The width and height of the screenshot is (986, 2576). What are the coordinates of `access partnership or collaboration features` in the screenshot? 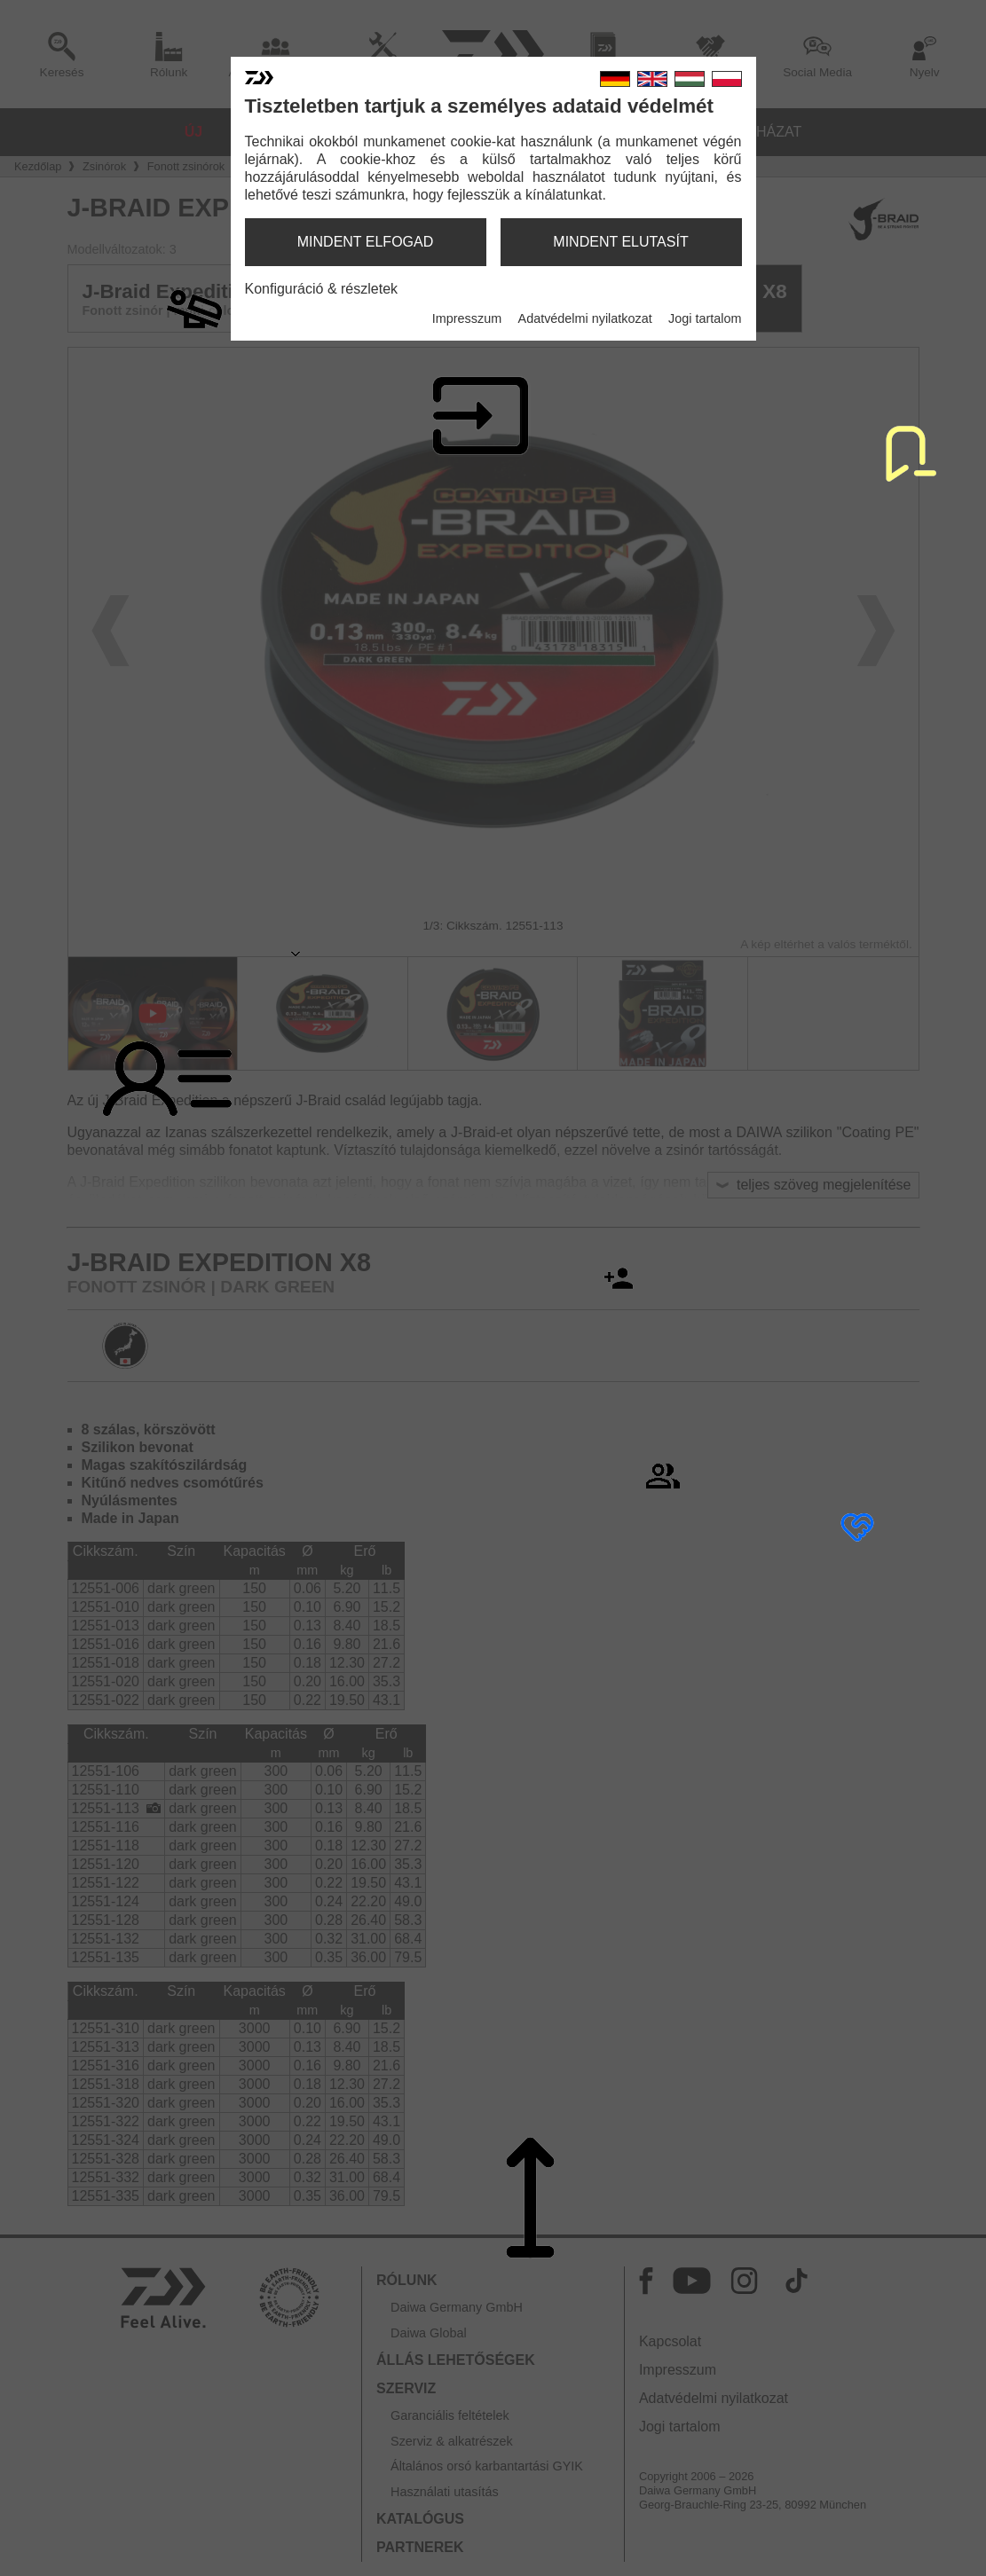 It's located at (857, 1527).